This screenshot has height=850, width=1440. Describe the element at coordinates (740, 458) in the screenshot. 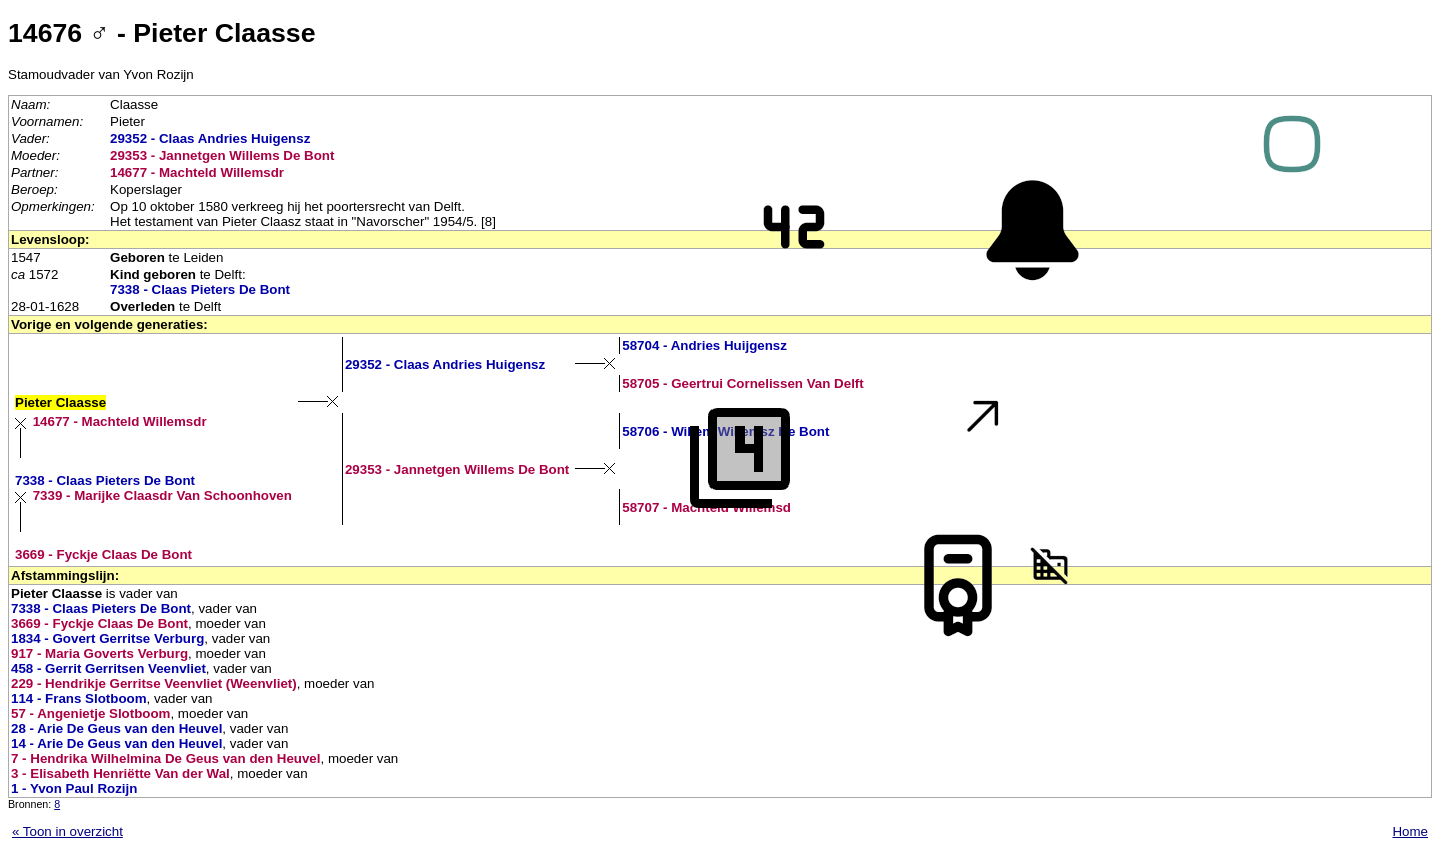

I see `select 4 images or items` at that location.